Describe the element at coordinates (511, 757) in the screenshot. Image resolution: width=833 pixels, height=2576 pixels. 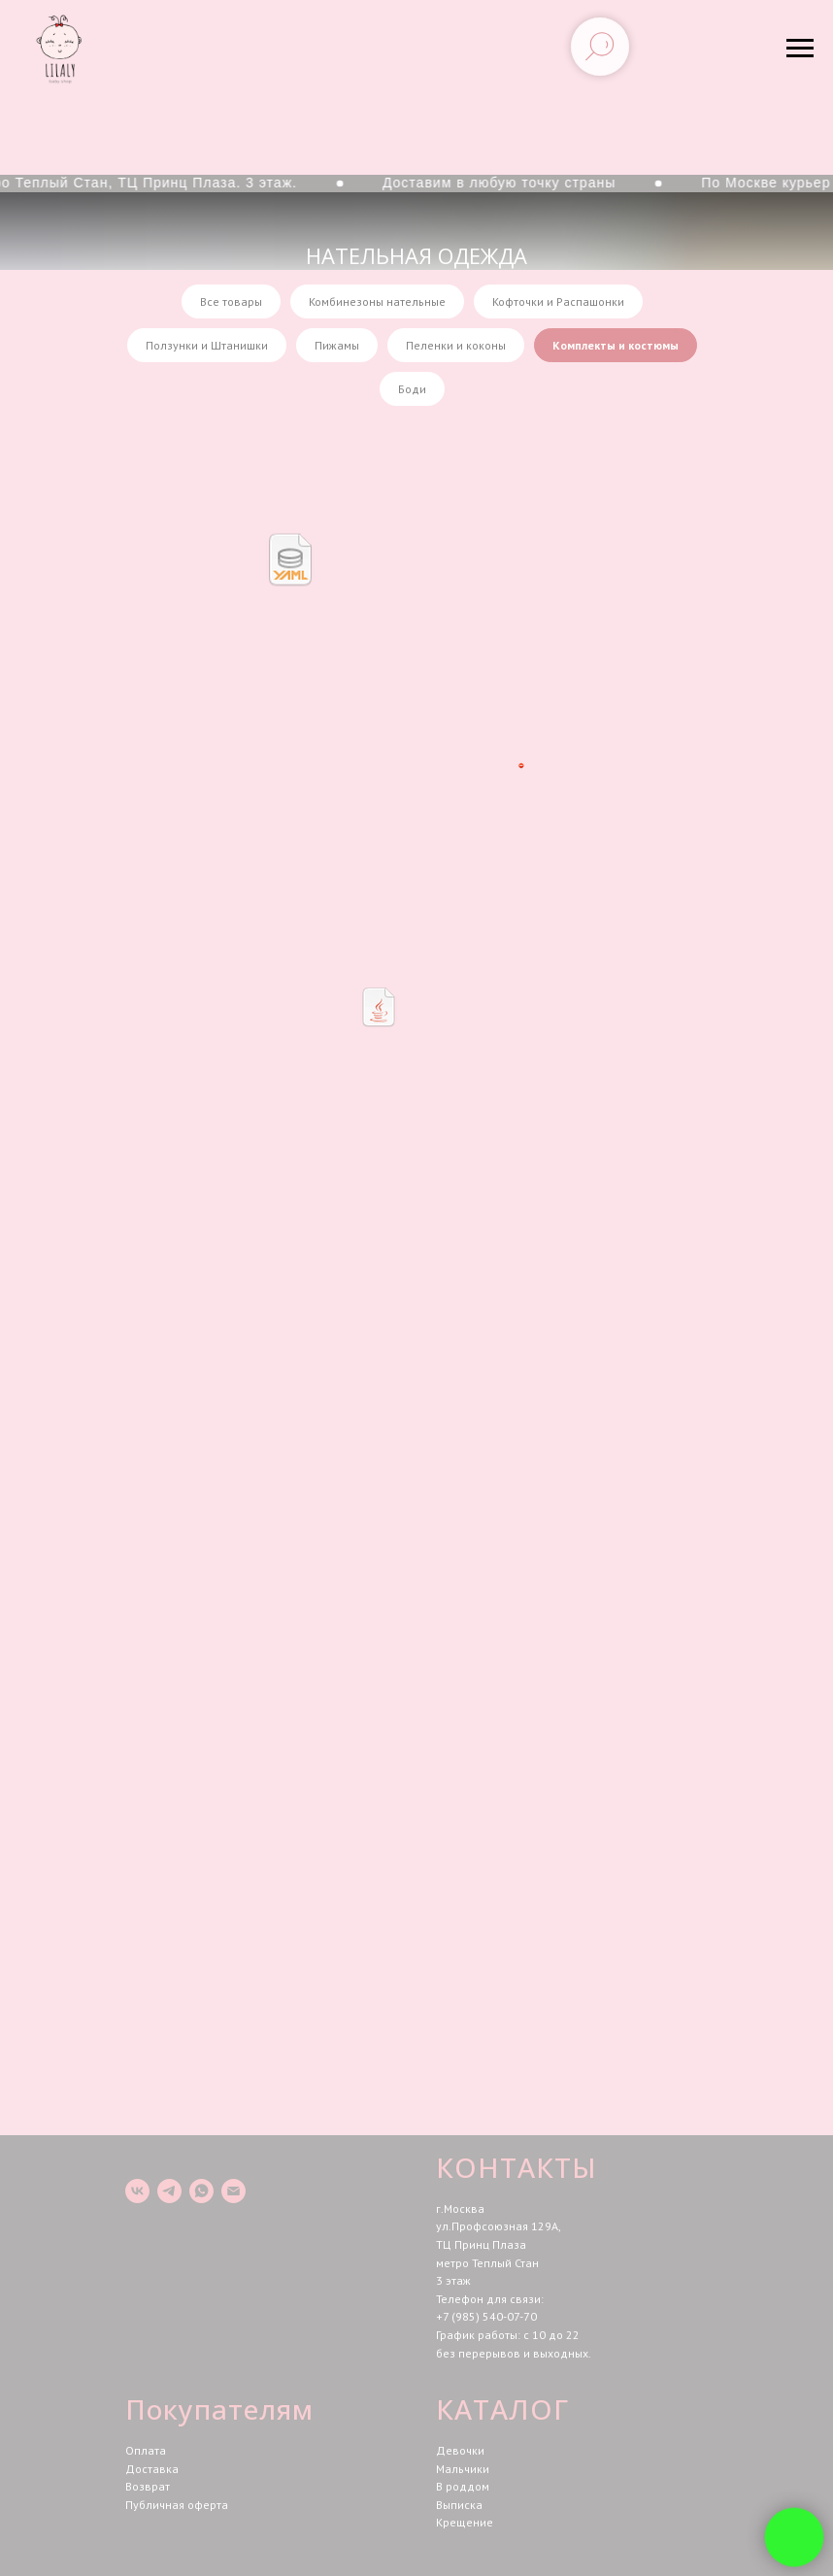
I see `indicates a private or restricted folder` at that location.